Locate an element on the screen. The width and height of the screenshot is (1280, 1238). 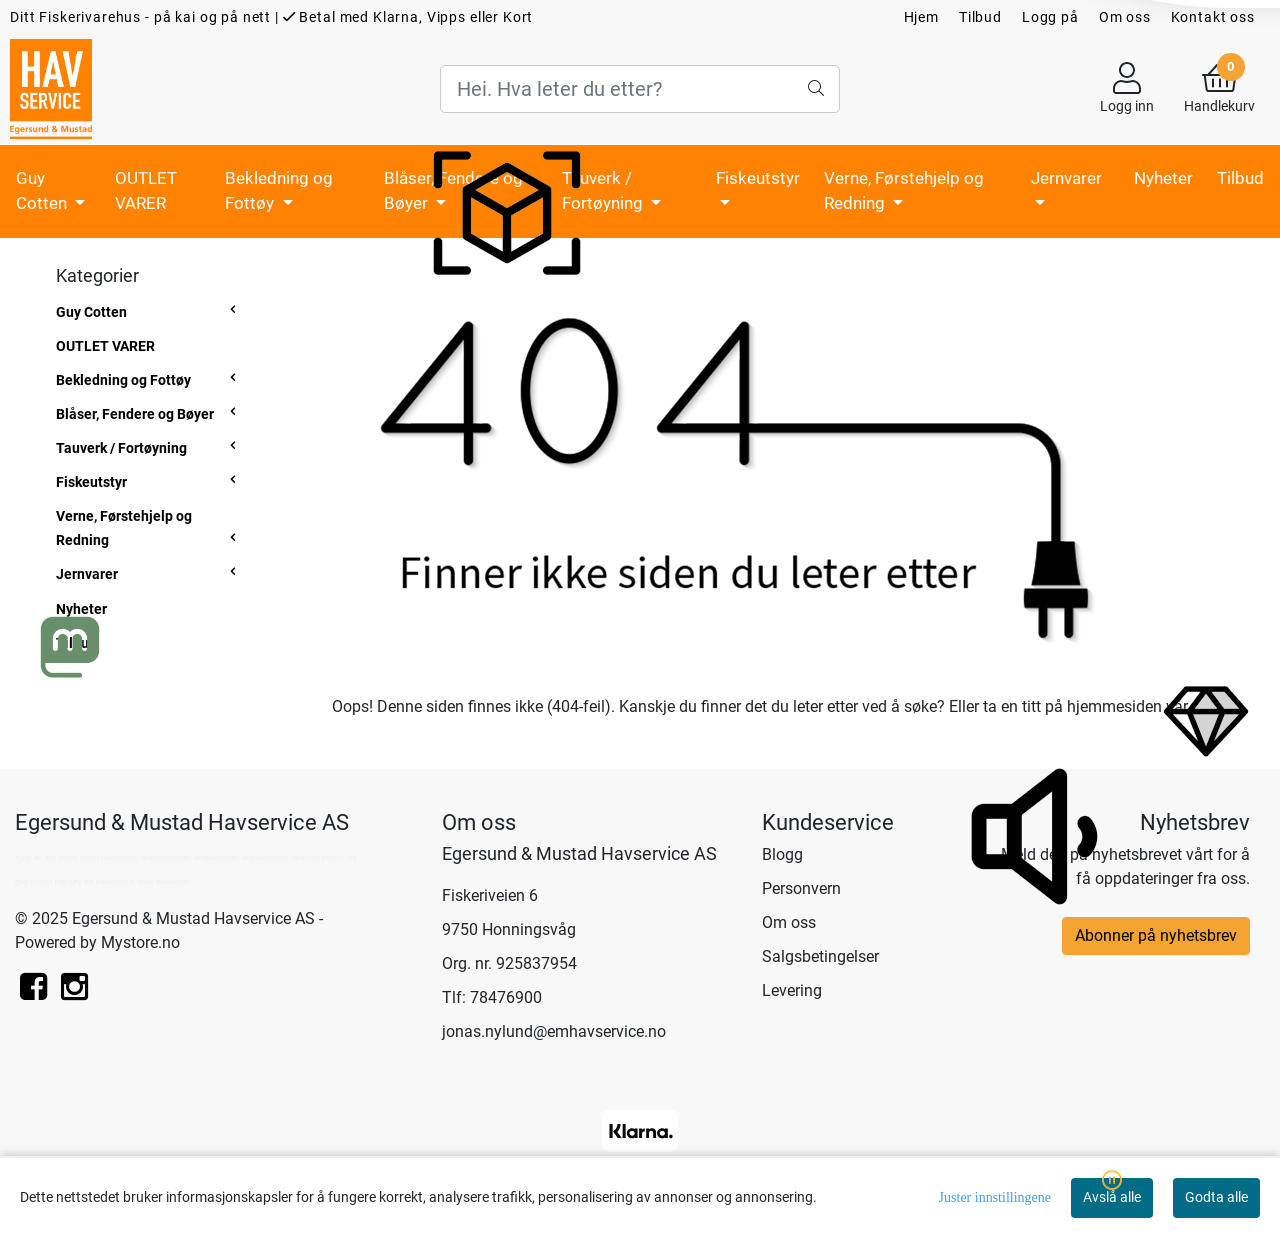
volume set to low is located at coordinates (1044, 836).